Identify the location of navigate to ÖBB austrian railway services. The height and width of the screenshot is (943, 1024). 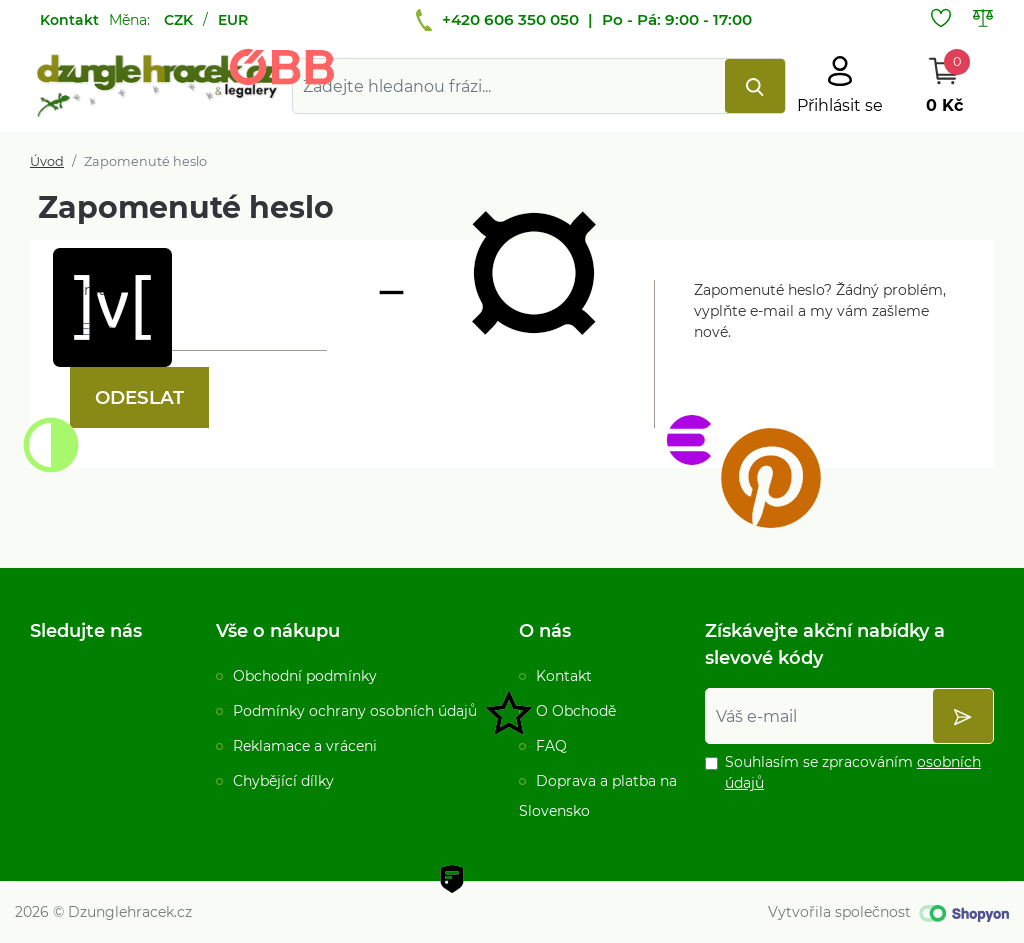
(282, 67).